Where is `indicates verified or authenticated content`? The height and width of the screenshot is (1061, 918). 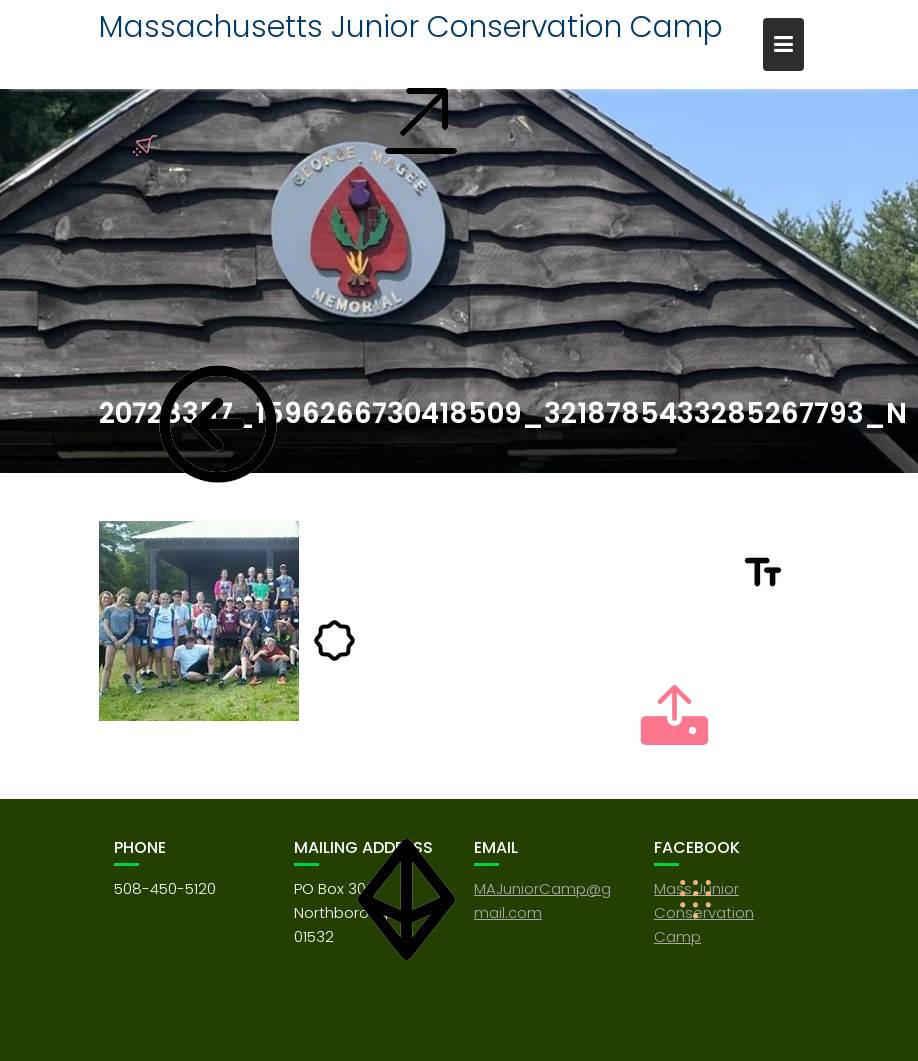
indicates verified or authenticated content is located at coordinates (334, 640).